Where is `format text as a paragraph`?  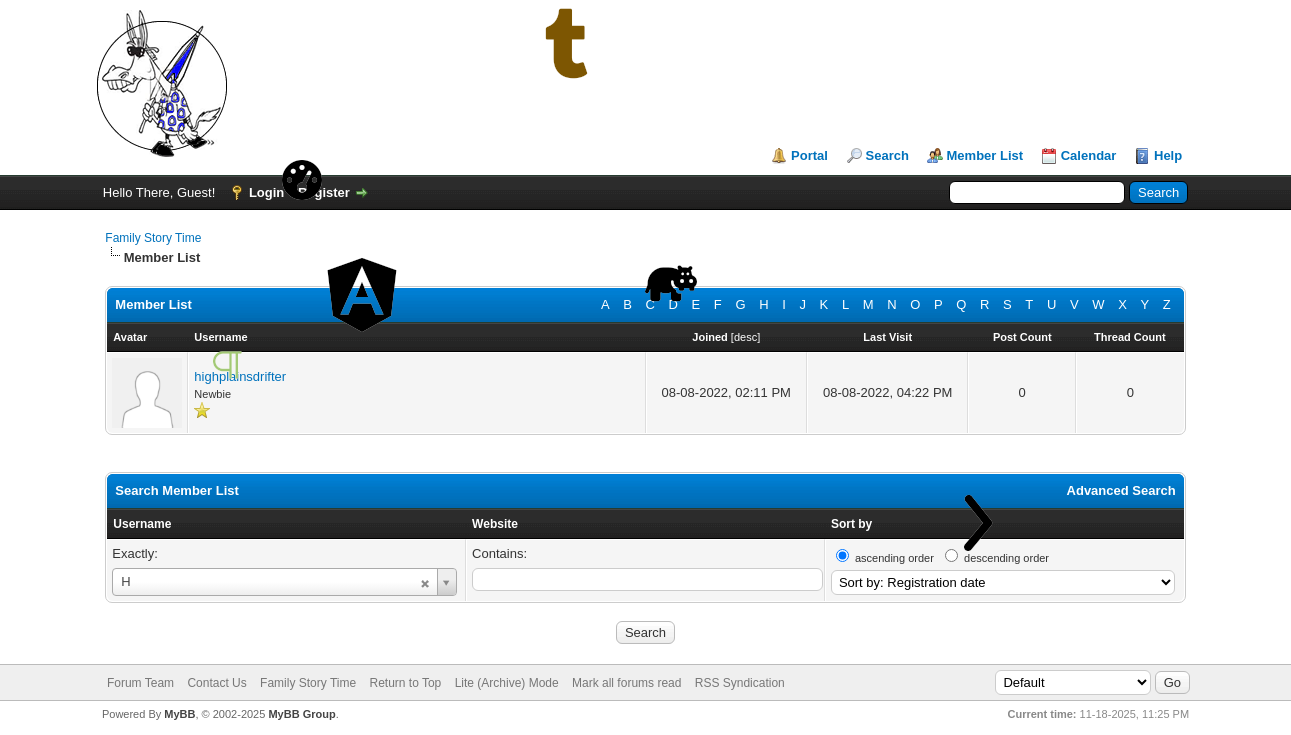
format text as a paragraph is located at coordinates (228, 365).